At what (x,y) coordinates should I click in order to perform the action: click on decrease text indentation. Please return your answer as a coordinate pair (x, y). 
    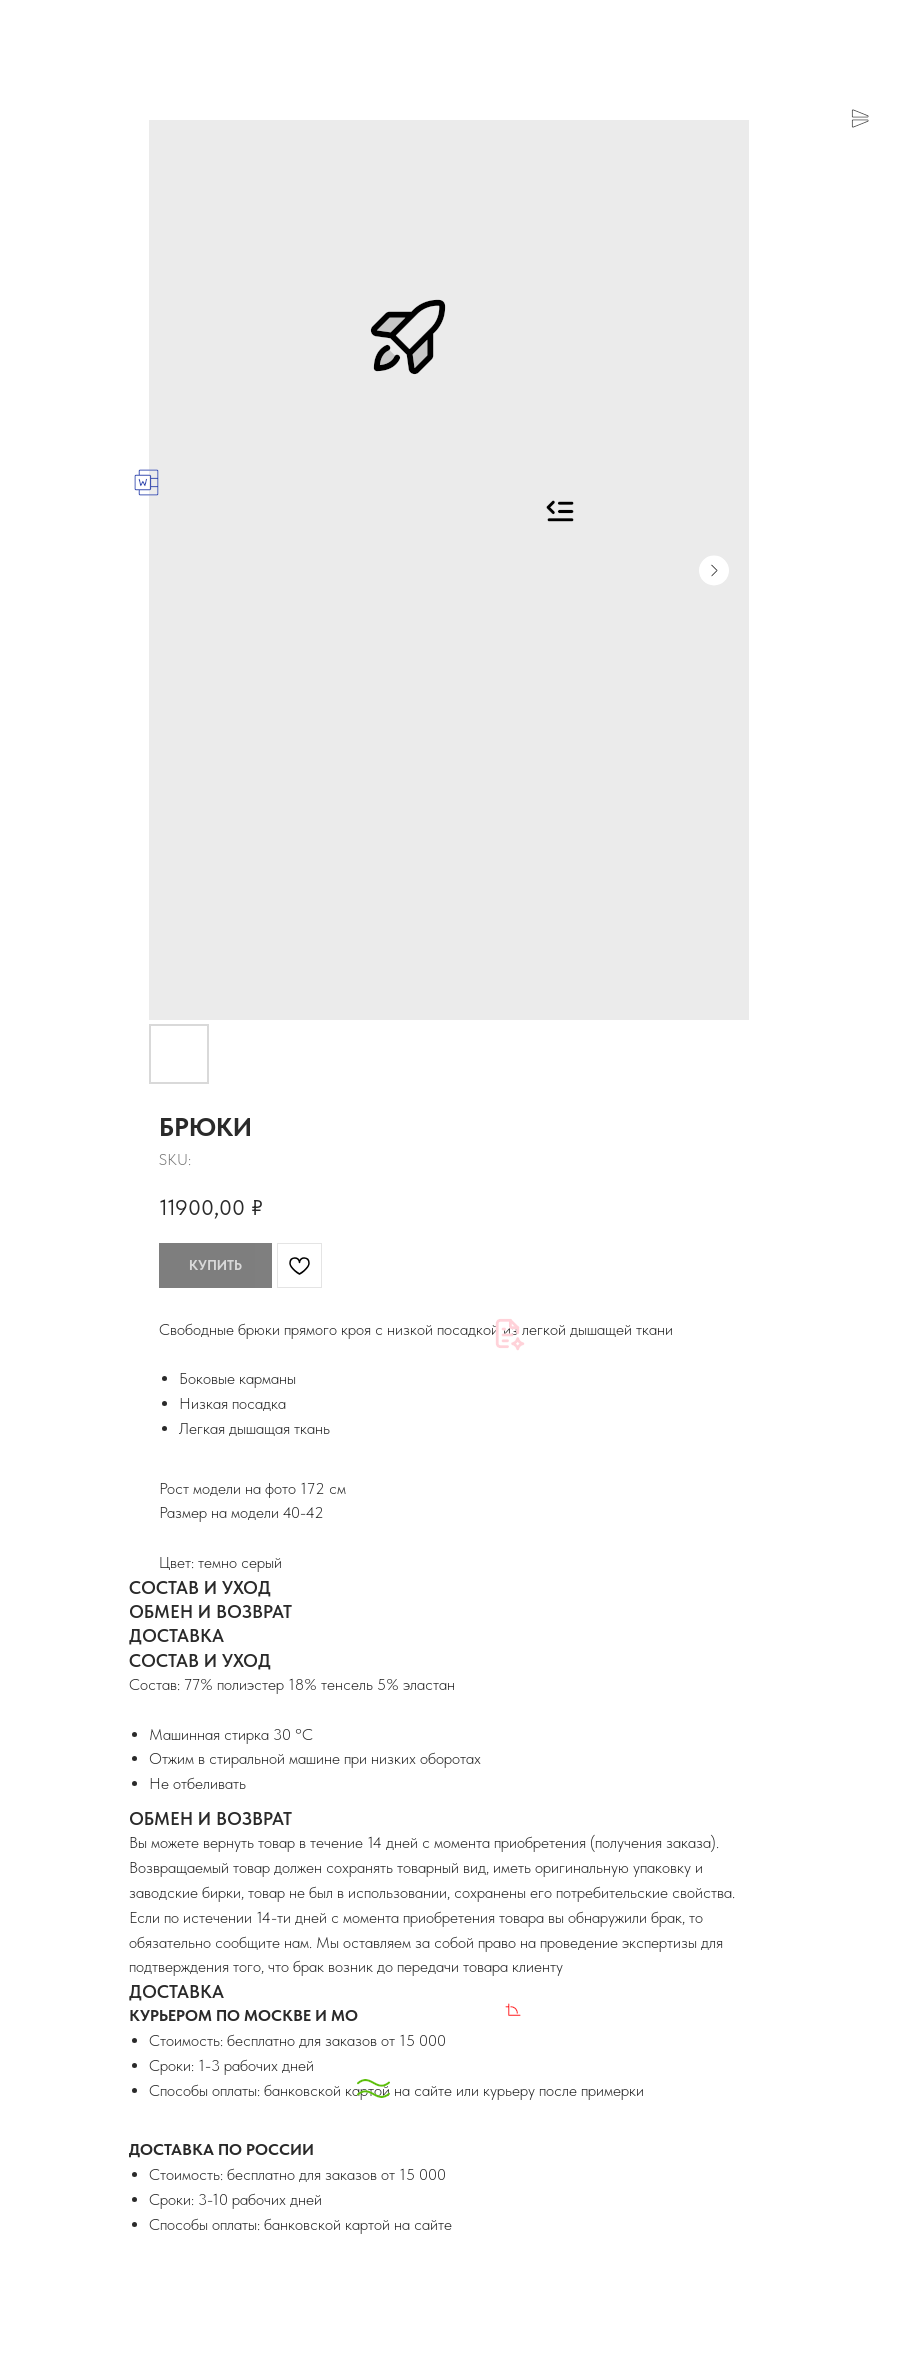
    Looking at the image, I should click on (560, 511).